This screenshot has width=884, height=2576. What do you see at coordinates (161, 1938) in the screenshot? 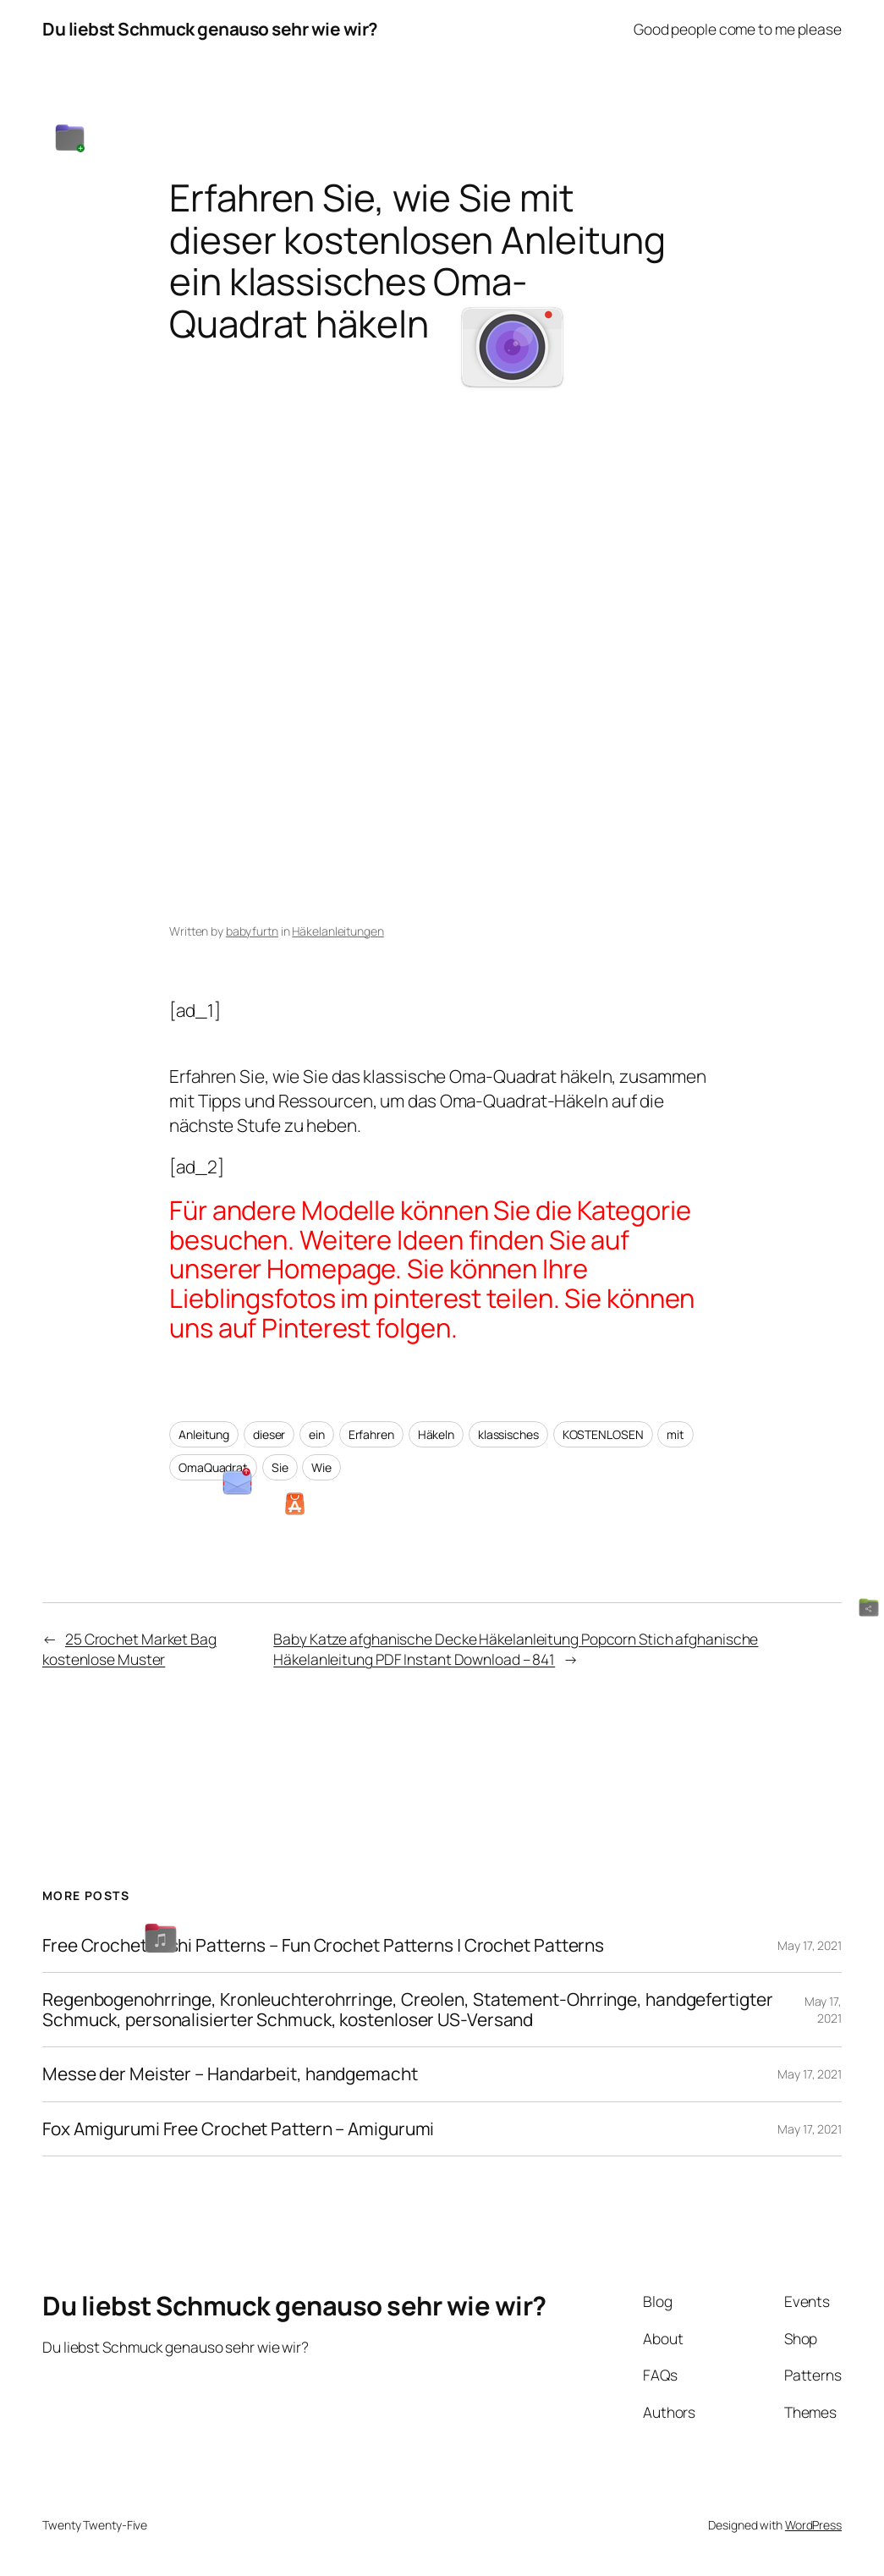
I see `open your music folder` at bounding box center [161, 1938].